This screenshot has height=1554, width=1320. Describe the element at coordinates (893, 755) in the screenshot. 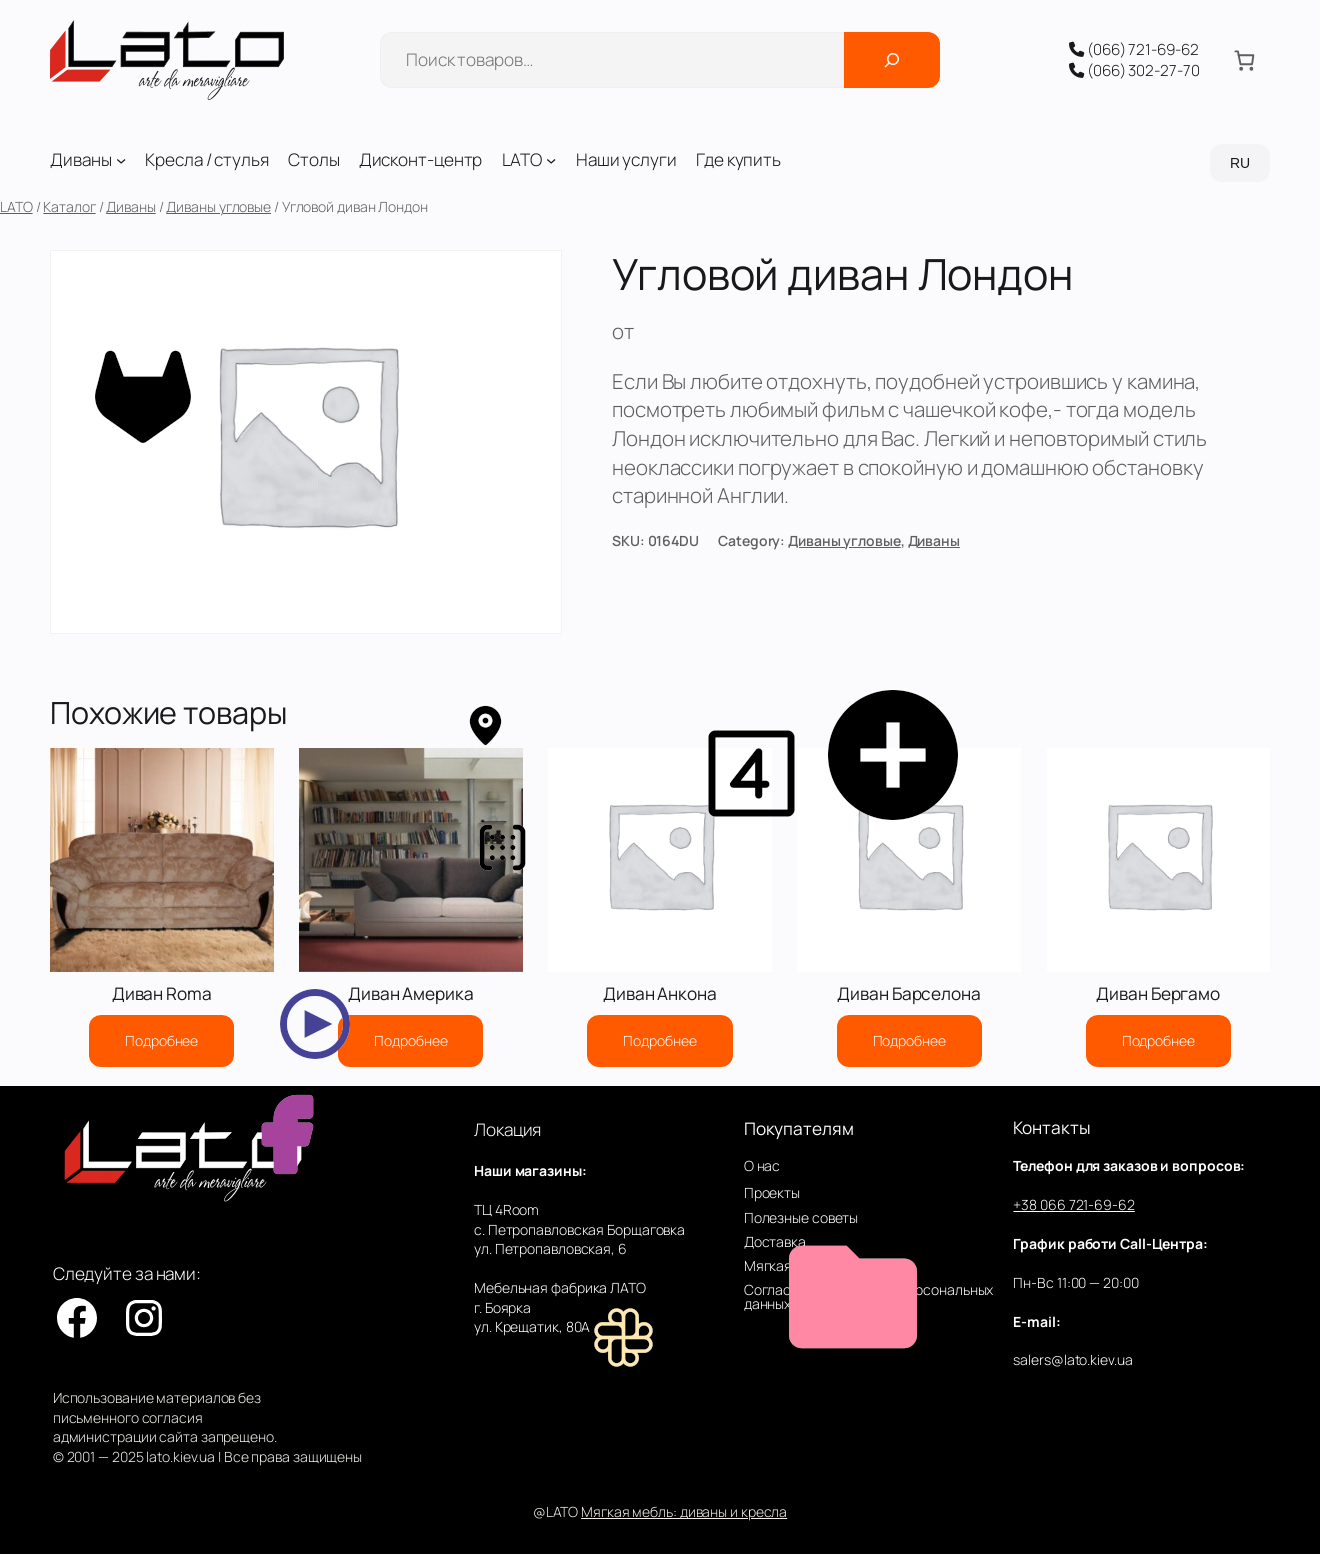

I see `add a new item` at that location.